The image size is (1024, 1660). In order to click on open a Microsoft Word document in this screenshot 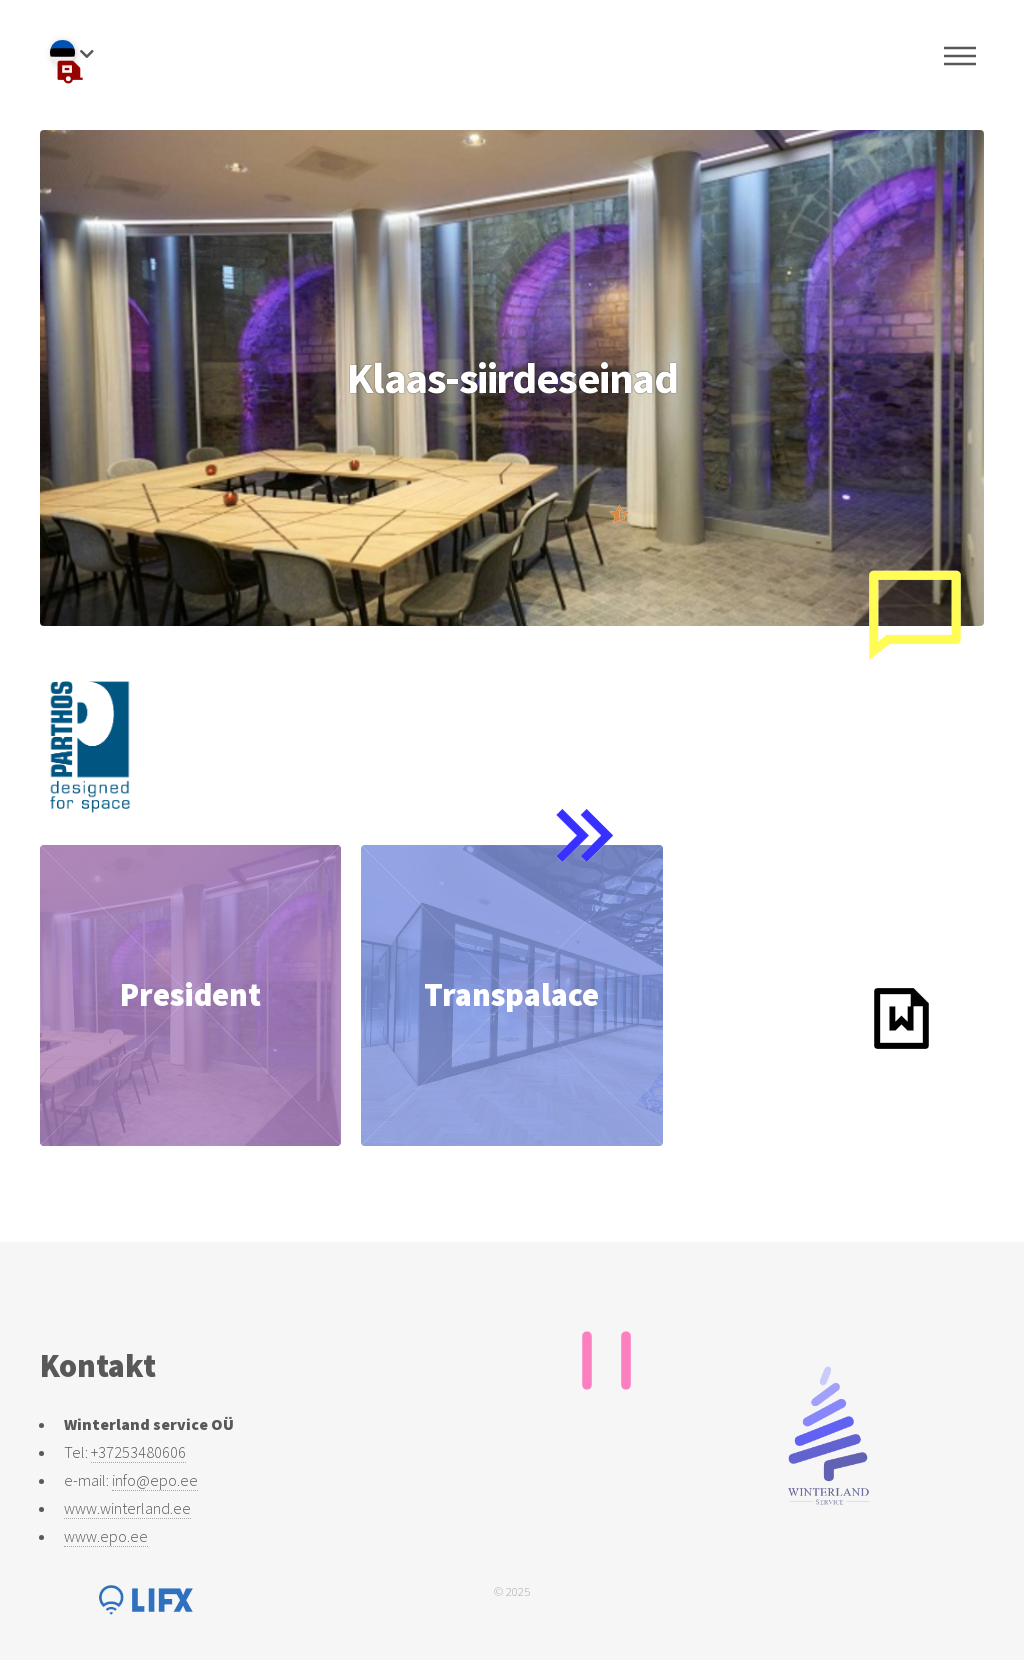, I will do `click(901, 1018)`.